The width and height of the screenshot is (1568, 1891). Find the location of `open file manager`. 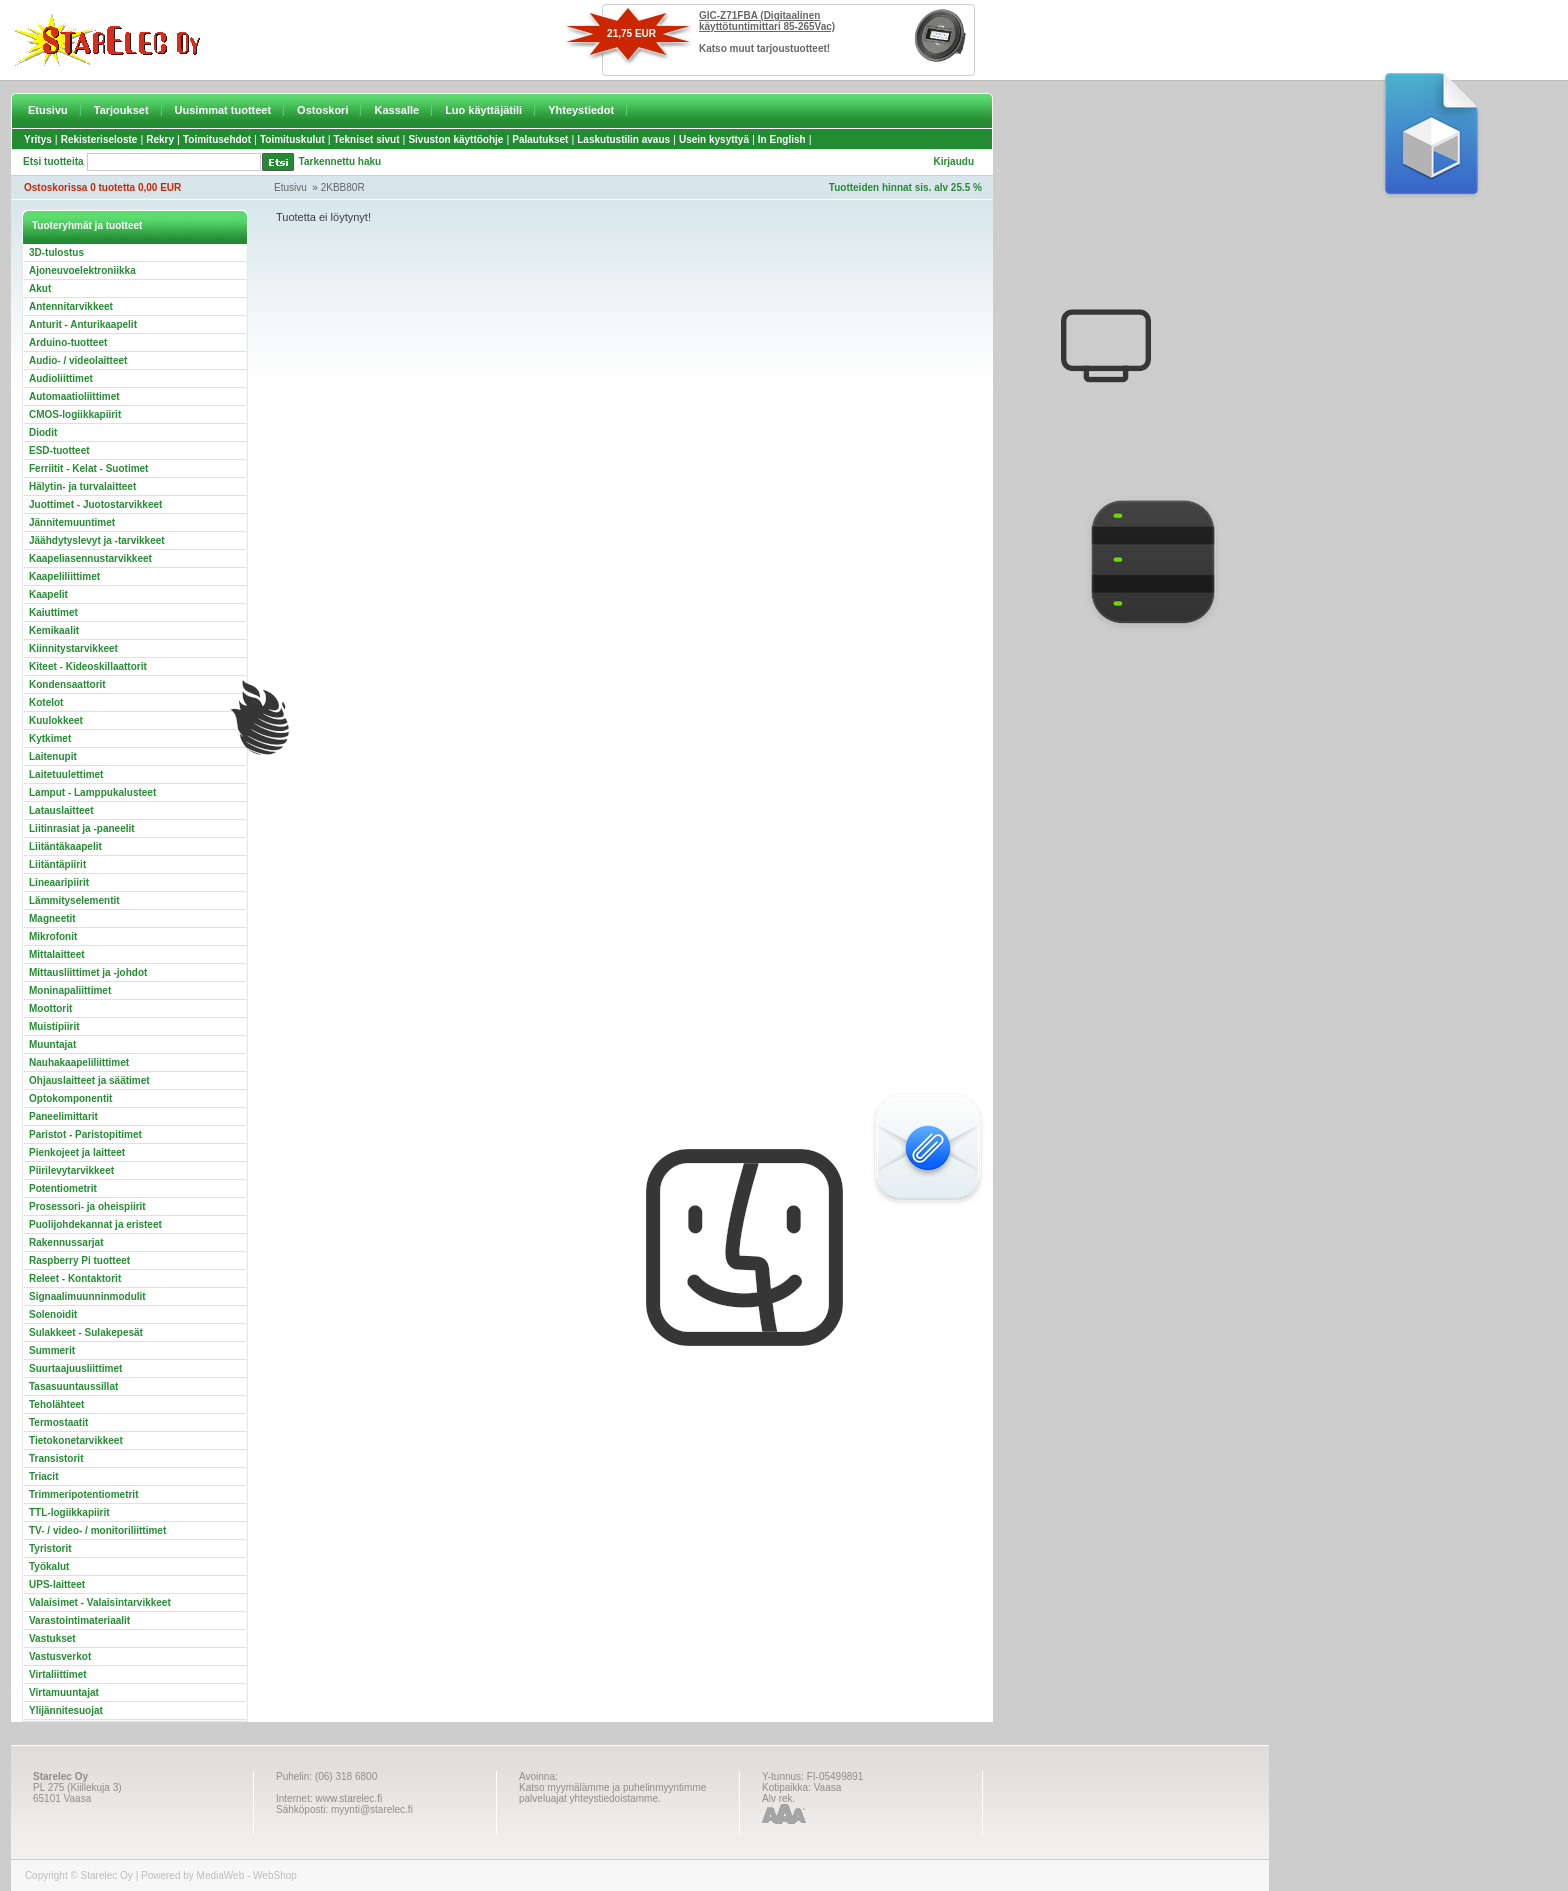

open file manager is located at coordinates (744, 1247).